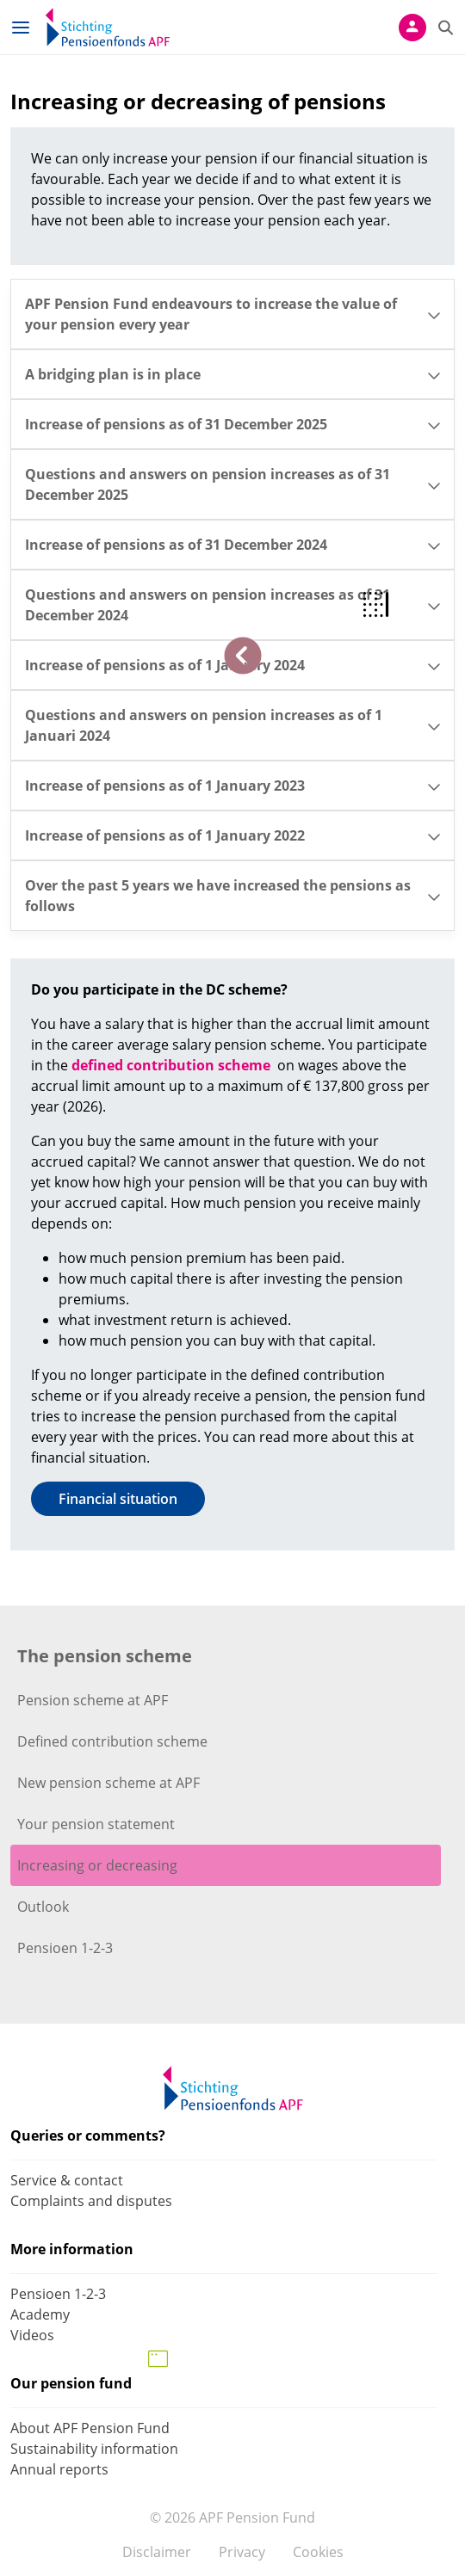 This screenshot has width=465, height=2576. I want to click on apply border to right edge of selection, so click(375, 604).